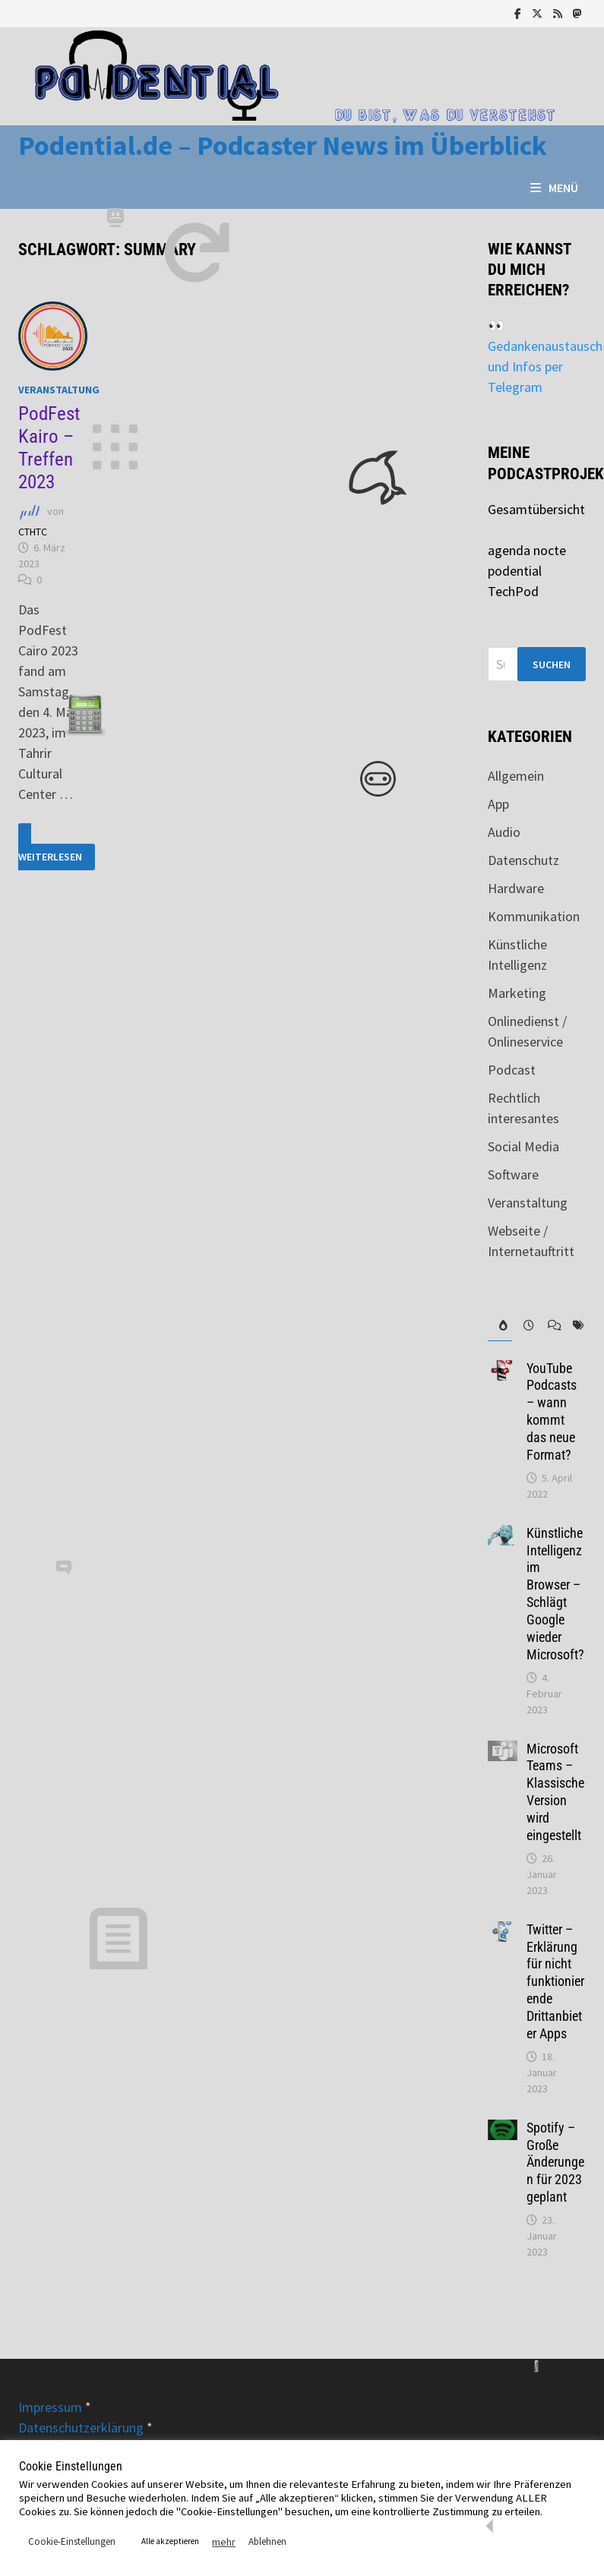 The image size is (604, 2576). I want to click on refresh the current view, so click(199, 252).